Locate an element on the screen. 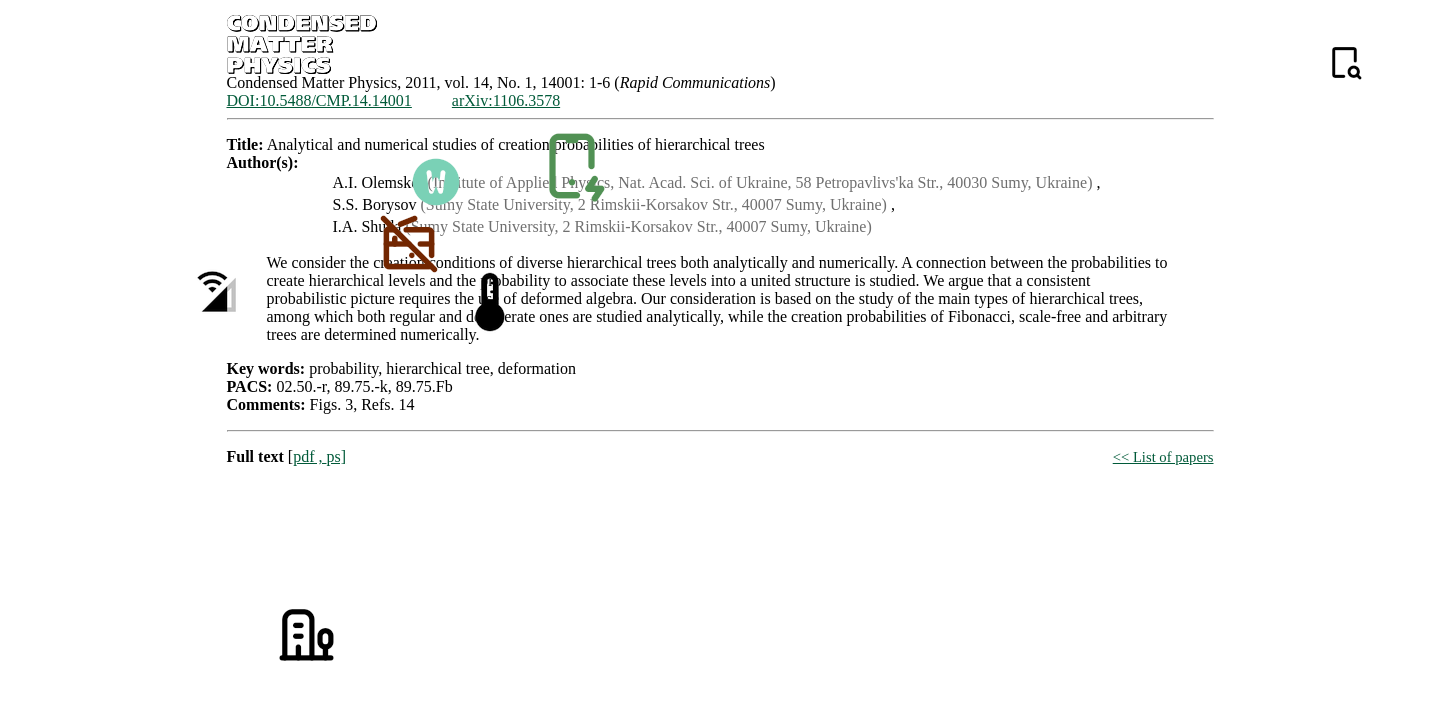 The width and height of the screenshot is (1440, 720). indicates wifi connection with cellular backup is located at coordinates (214, 290).